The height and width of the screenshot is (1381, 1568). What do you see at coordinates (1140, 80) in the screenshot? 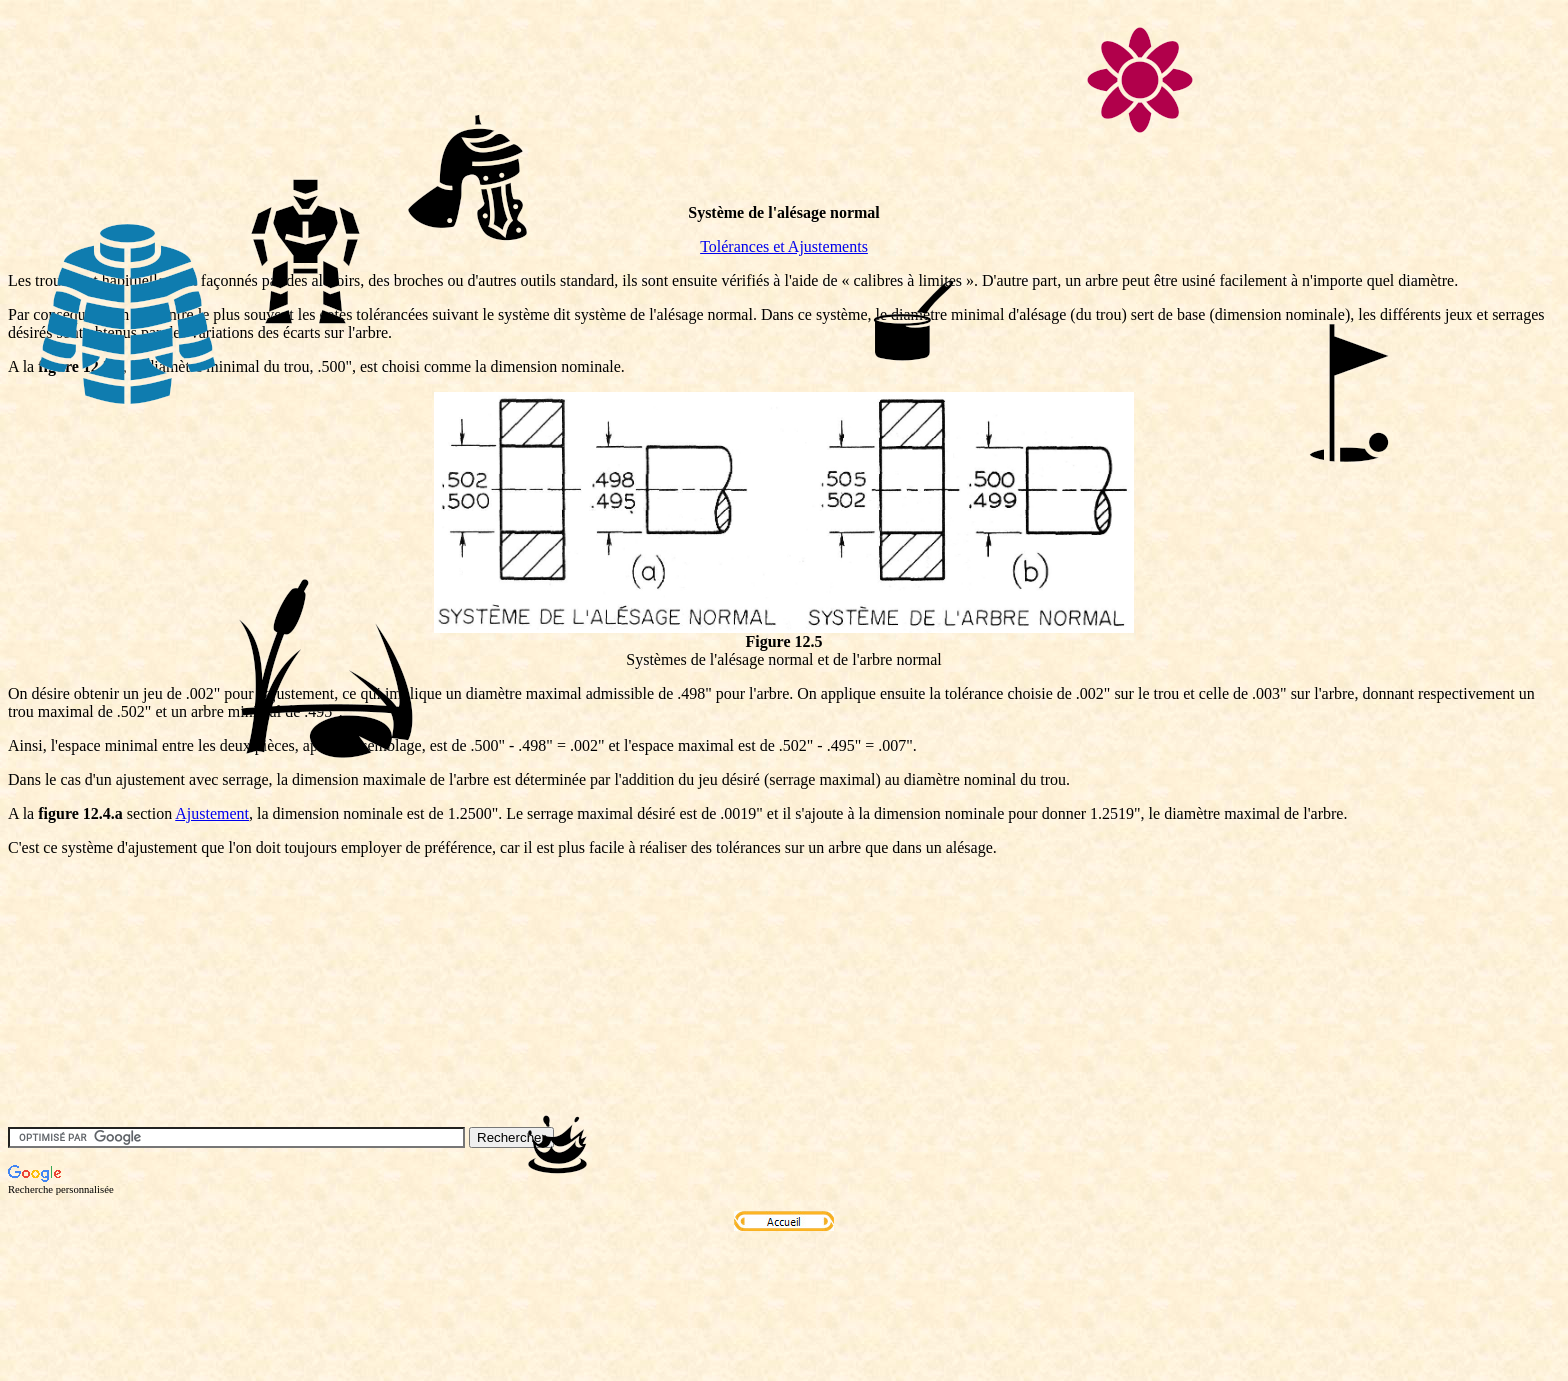
I see `decorative floral badge or achievement emblem` at bounding box center [1140, 80].